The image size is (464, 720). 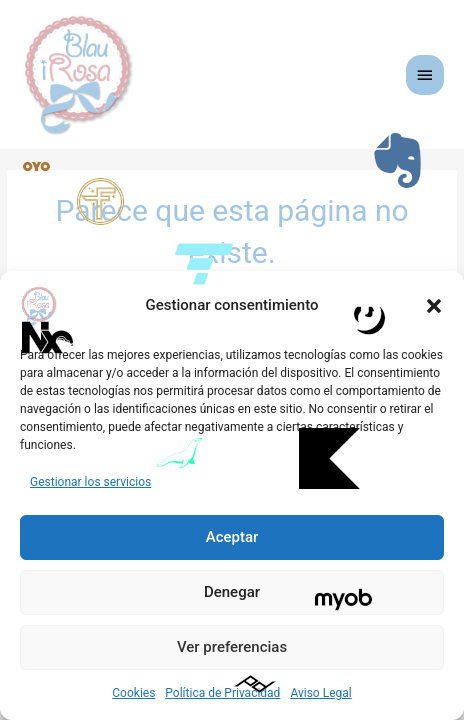 I want to click on taipy brand logo, so click(x=204, y=264).